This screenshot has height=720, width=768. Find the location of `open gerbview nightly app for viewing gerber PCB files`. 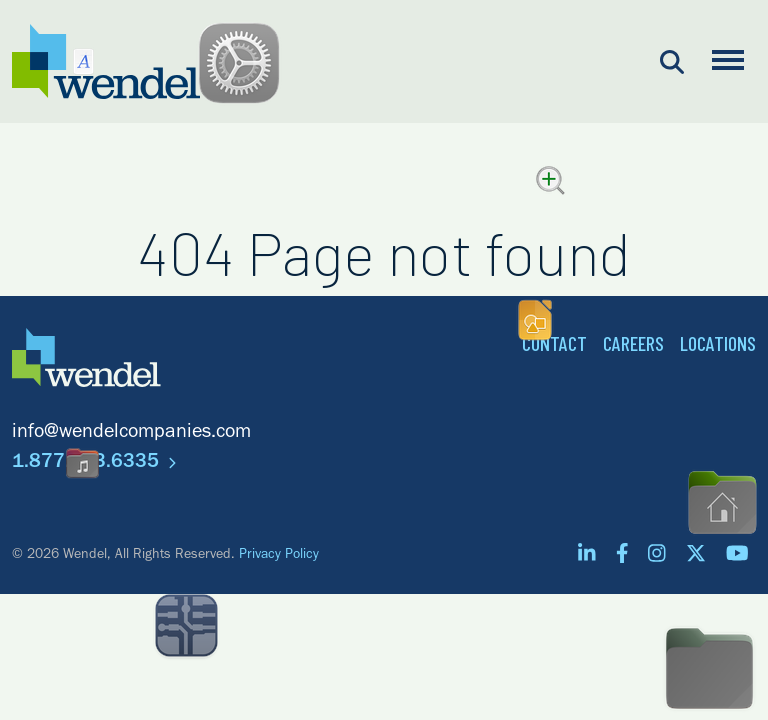

open gerbview nightly app for viewing gerber PCB files is located at coordinates (186, 625).